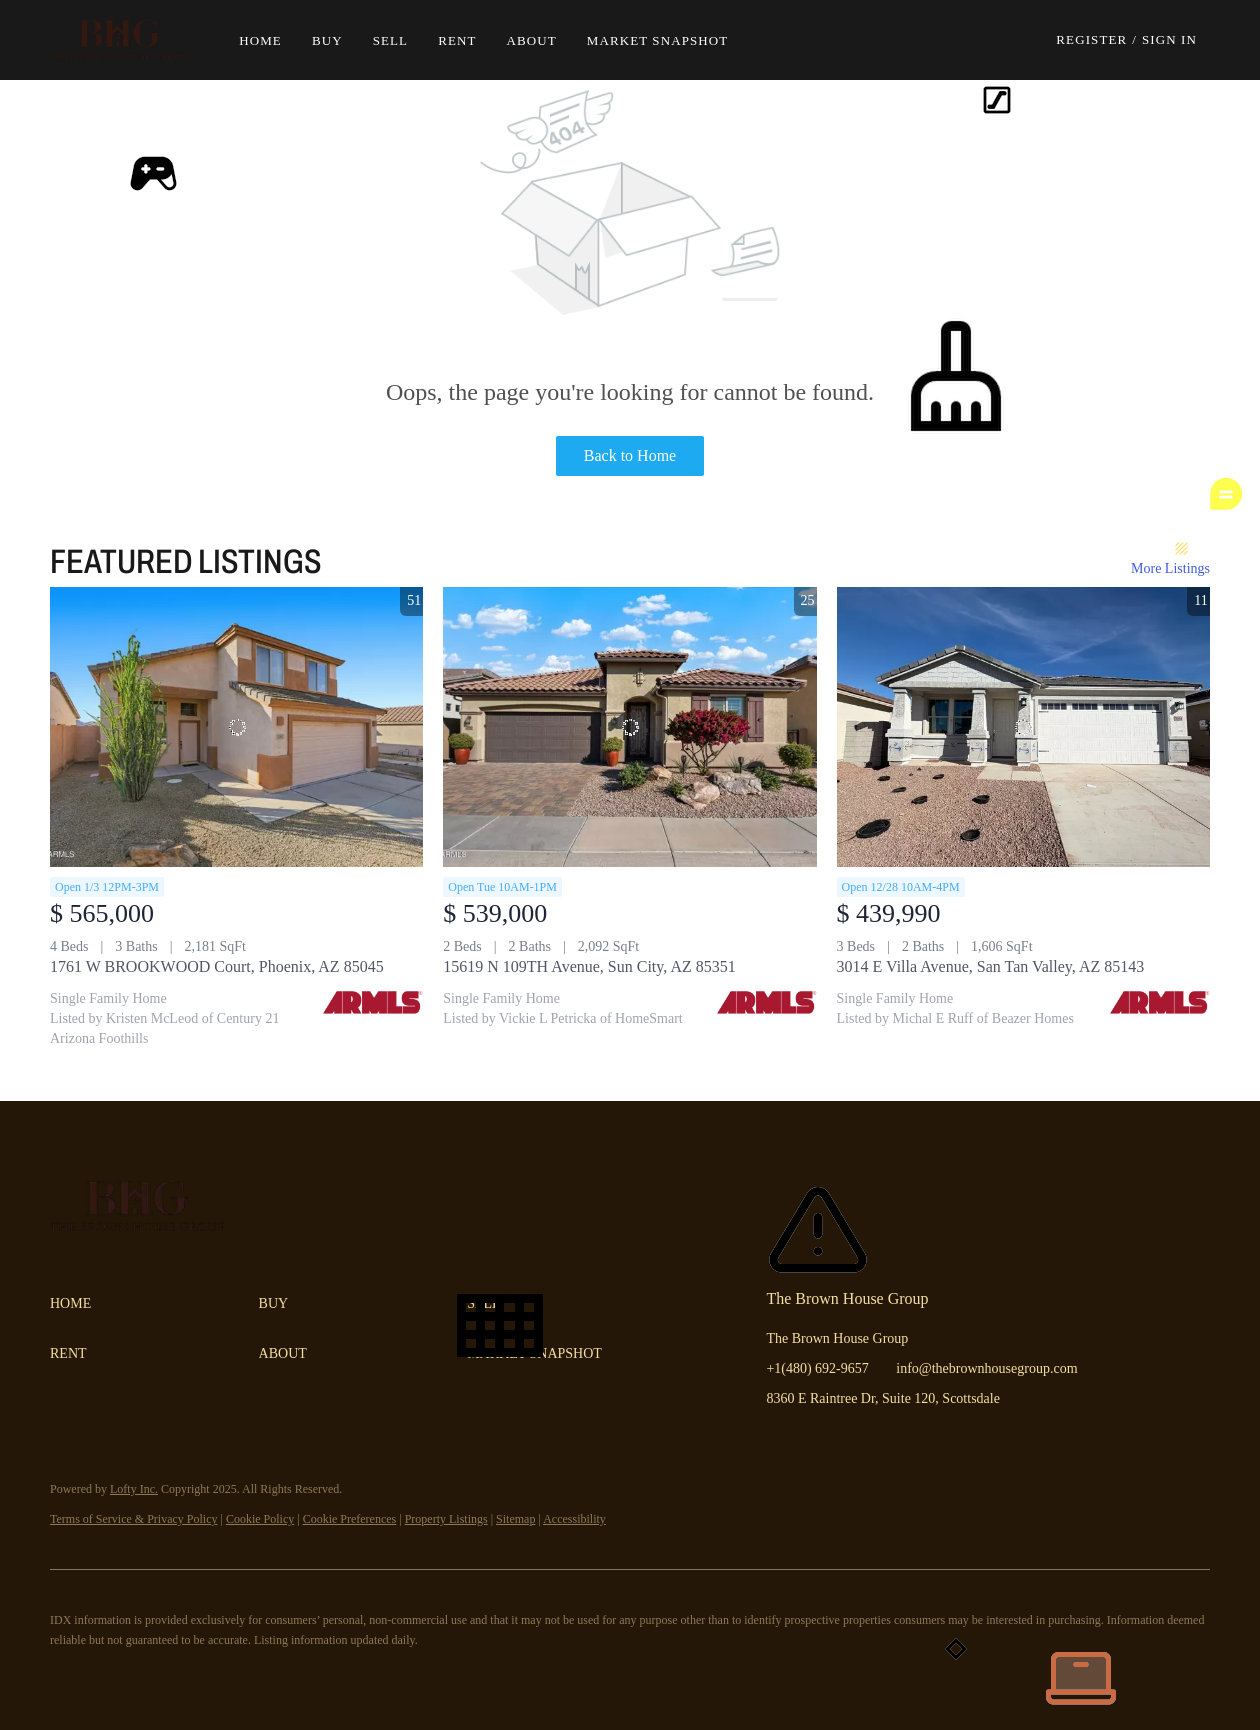  What do you see at coordinates (1225, 494) in the screenshot?
I see `open chat or messaging` at bounding box center [1225, 494].